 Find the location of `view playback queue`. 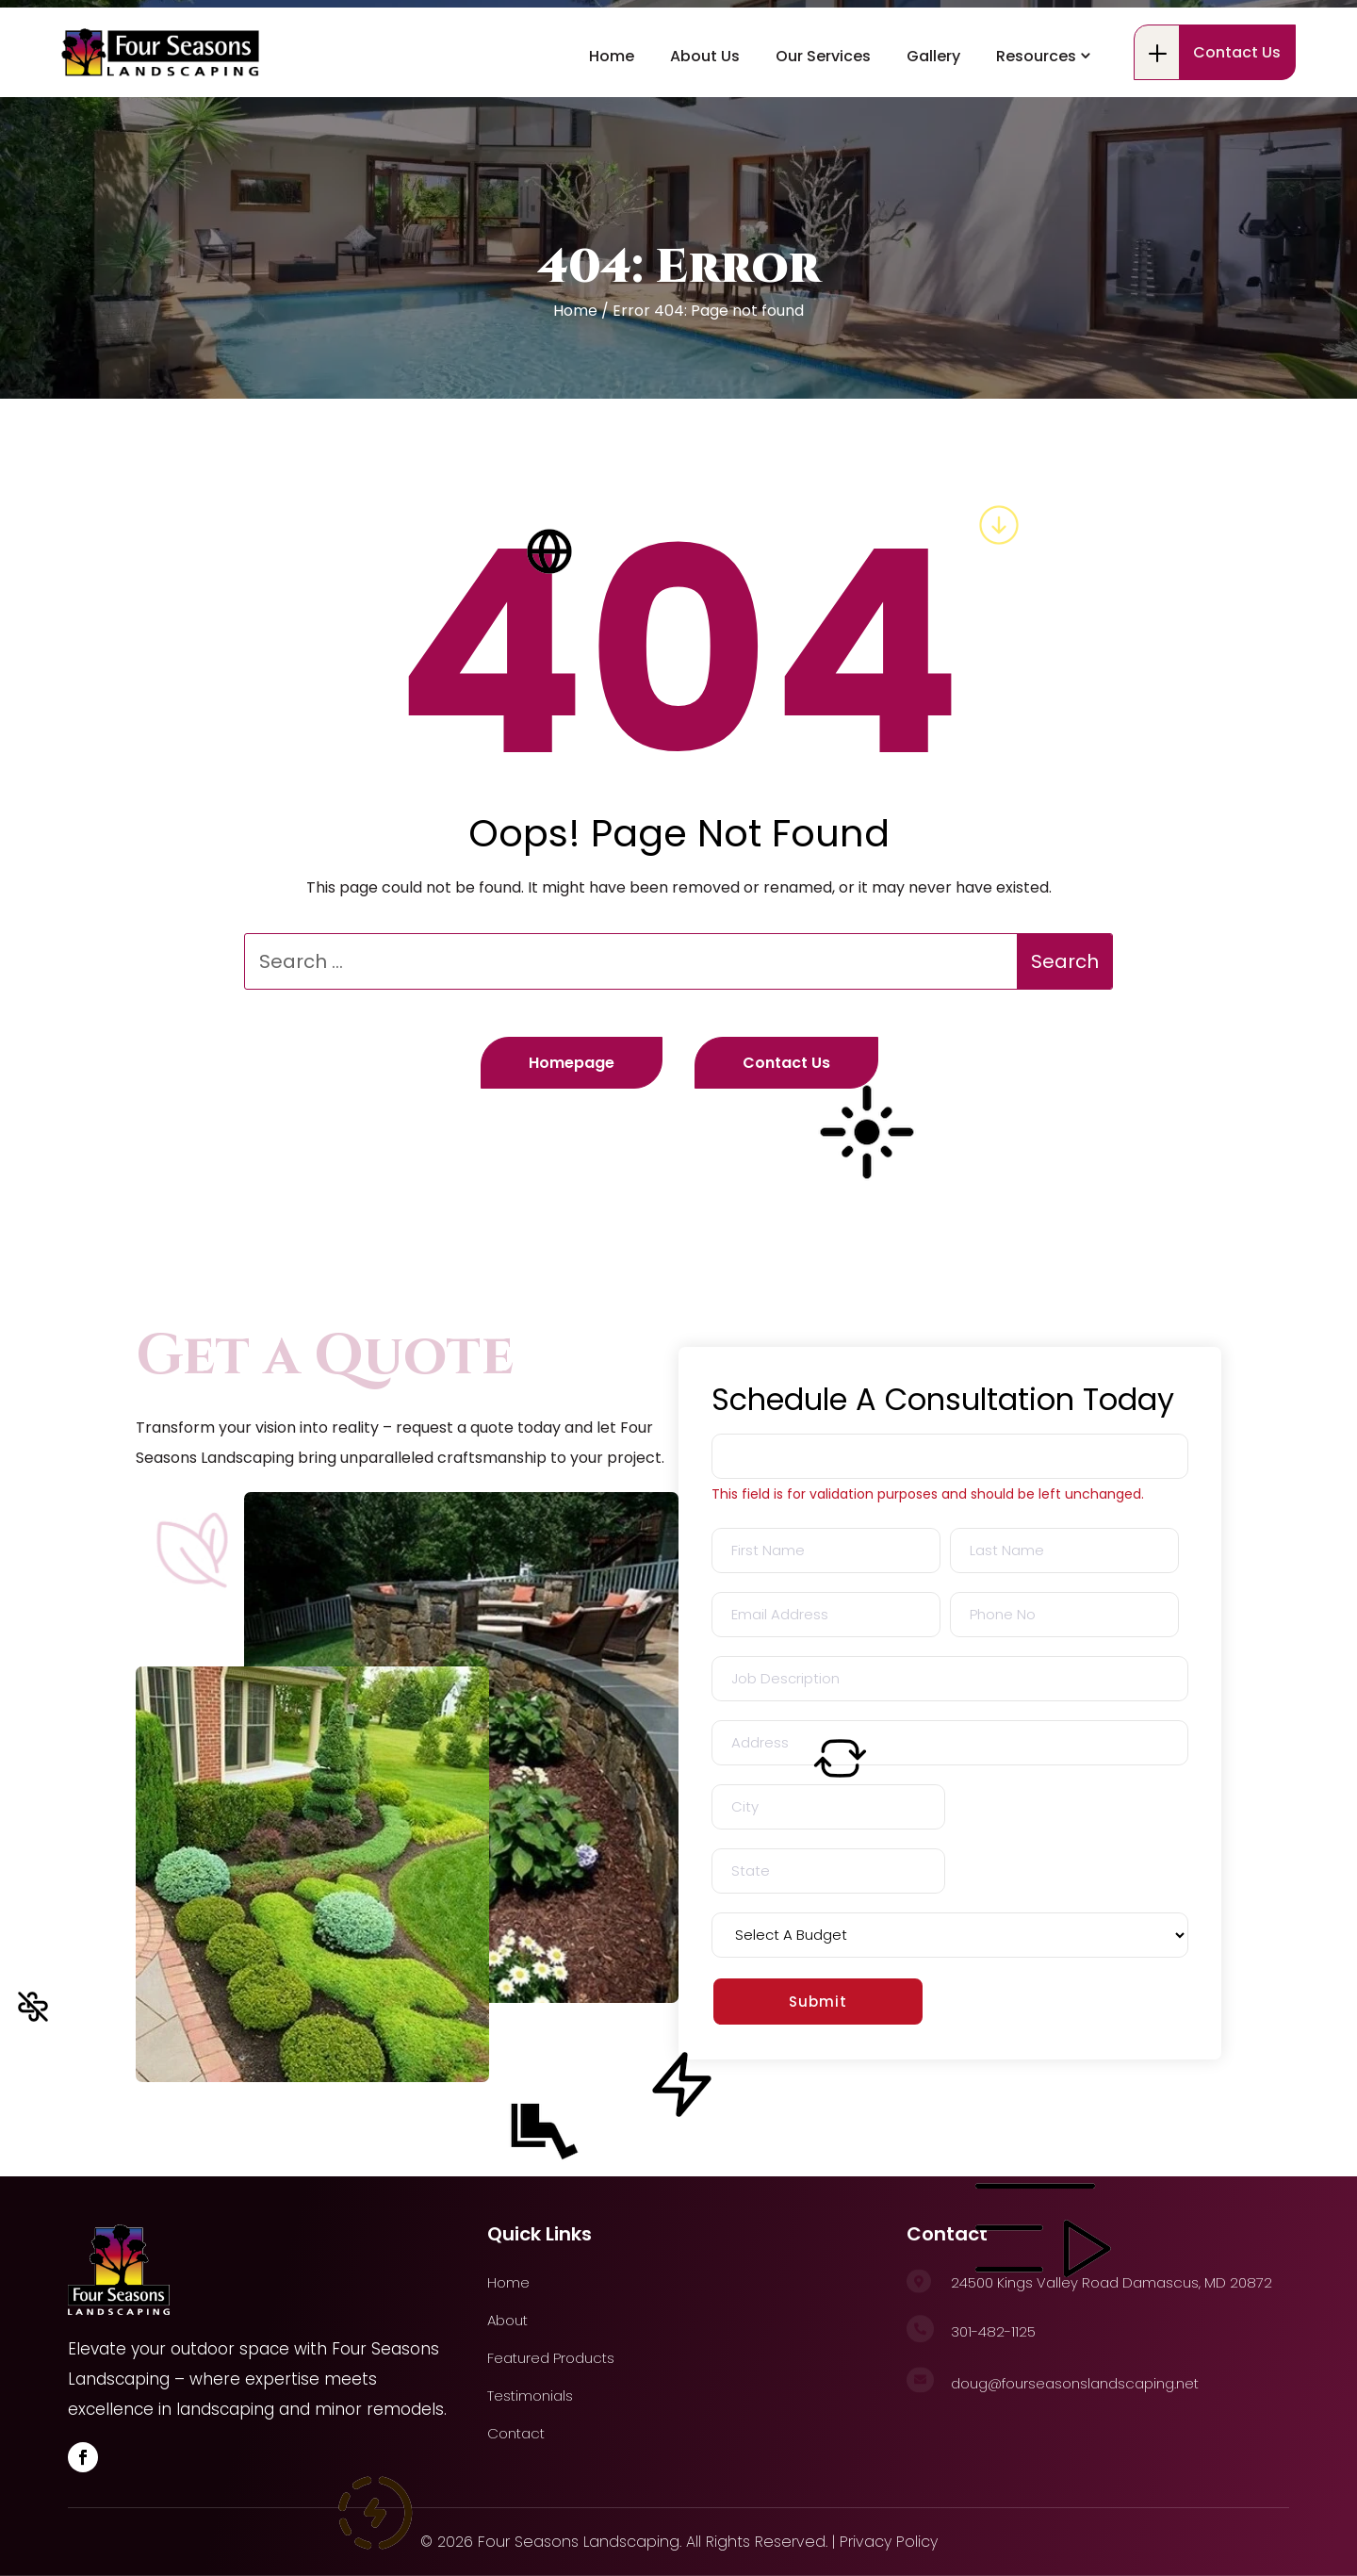

view playback queue is located at coordinates (1035, 2227).